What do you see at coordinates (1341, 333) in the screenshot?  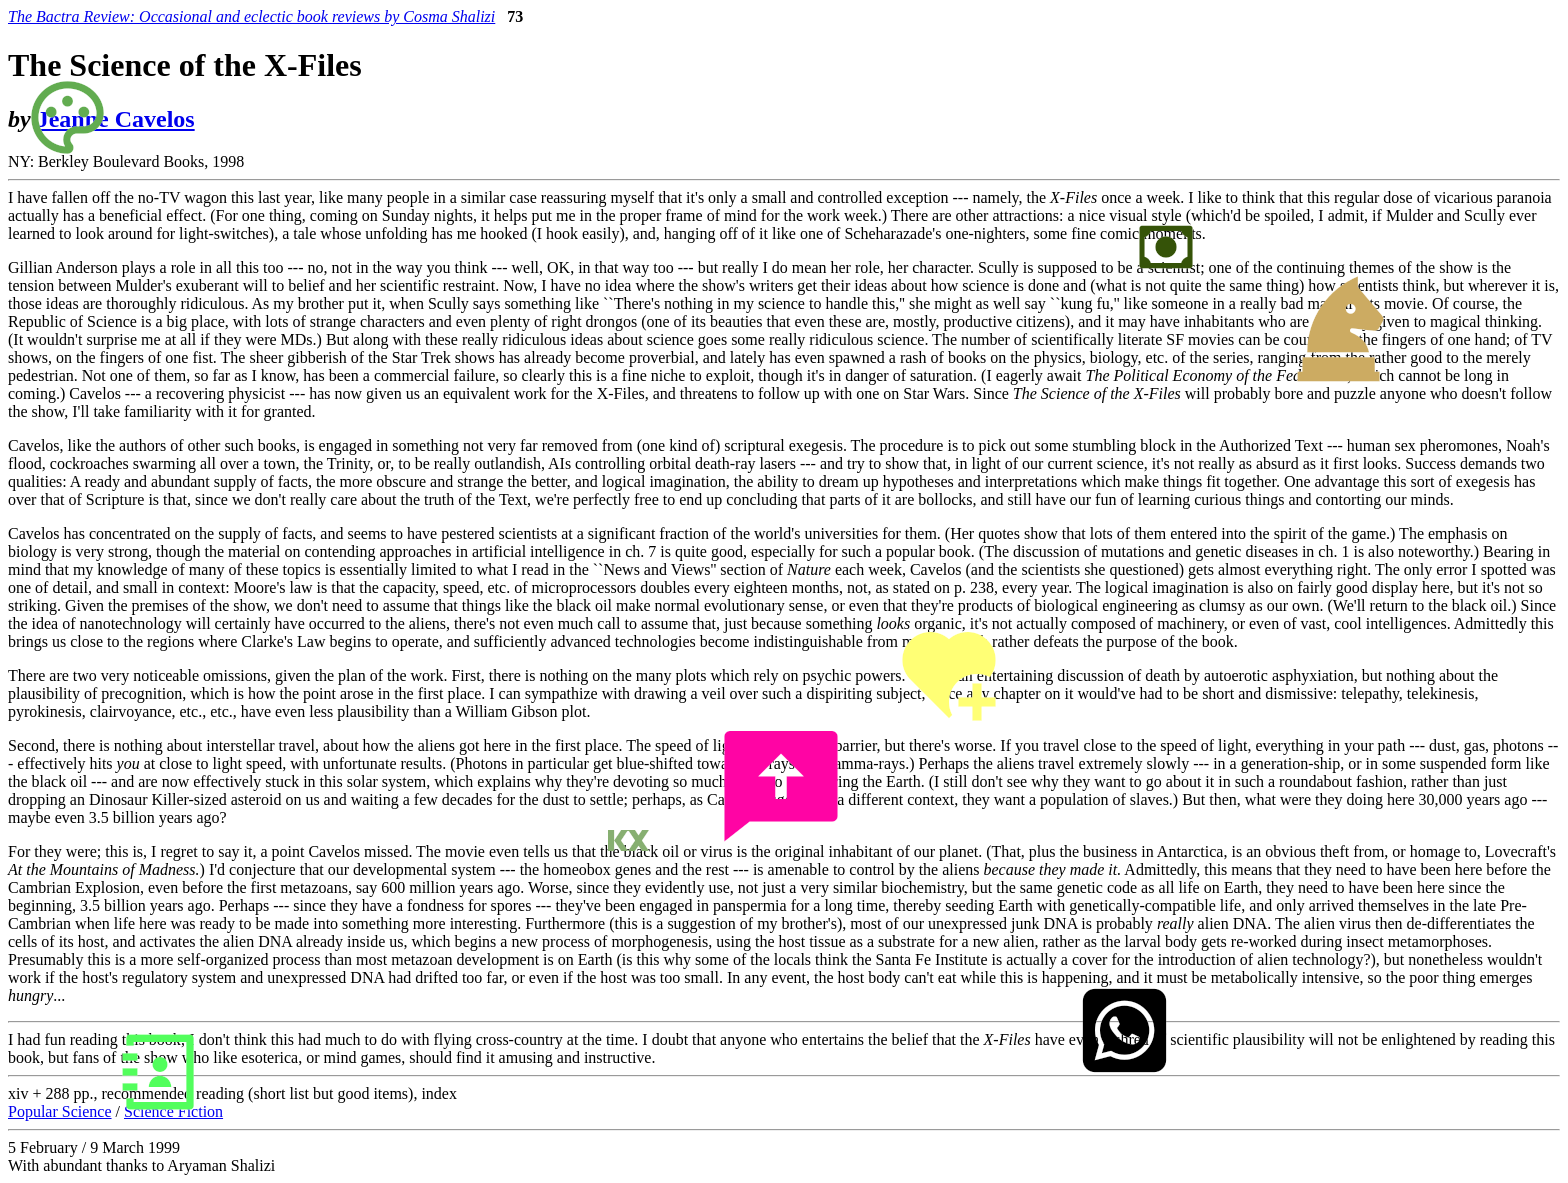 I see `play chess game` at bounding box center [1341, 333].